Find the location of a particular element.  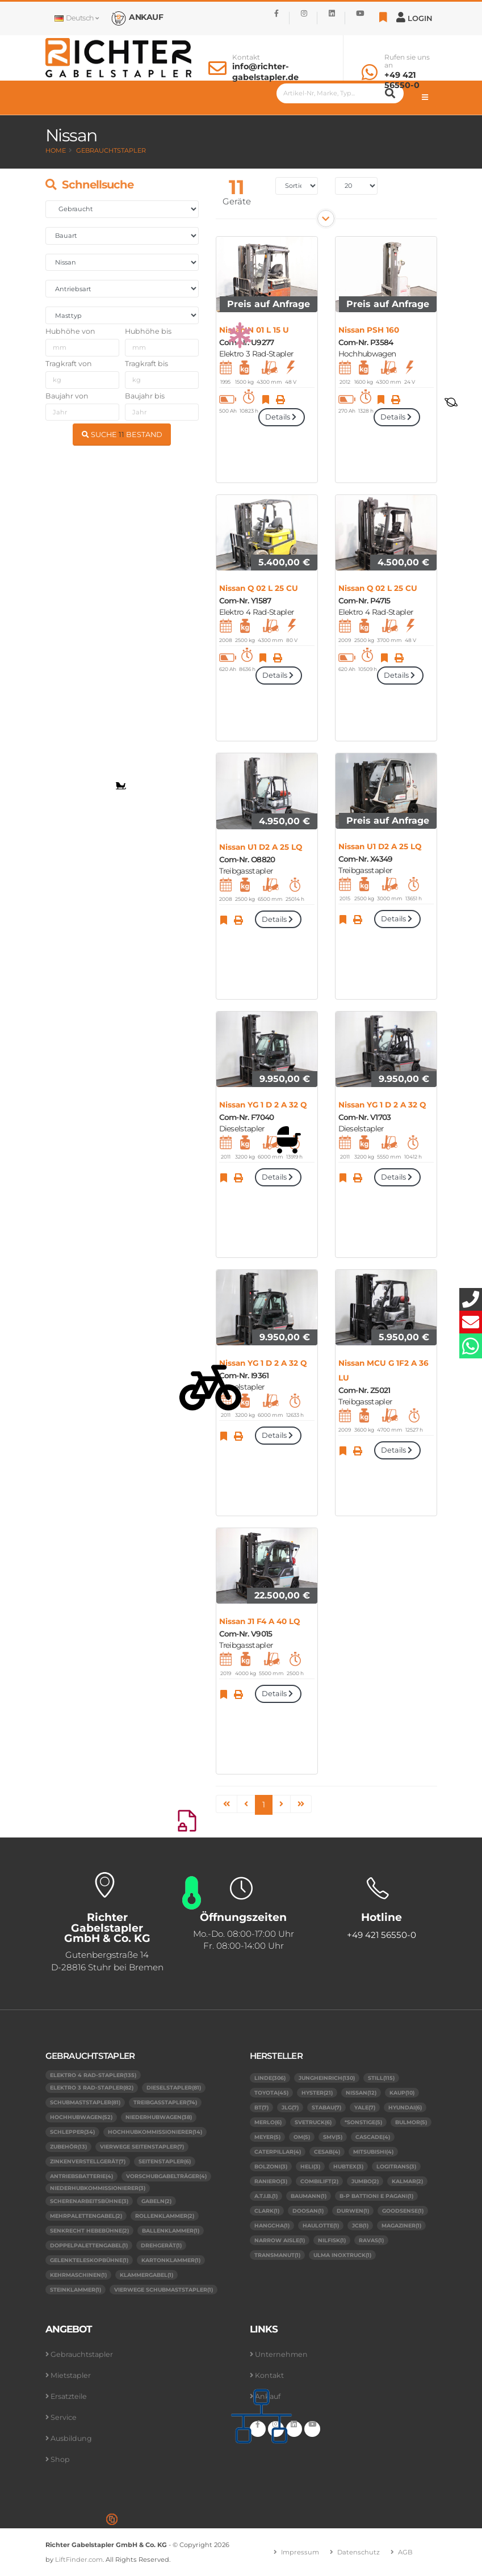

view network topology or connections is located at coordinates (261, 2417).